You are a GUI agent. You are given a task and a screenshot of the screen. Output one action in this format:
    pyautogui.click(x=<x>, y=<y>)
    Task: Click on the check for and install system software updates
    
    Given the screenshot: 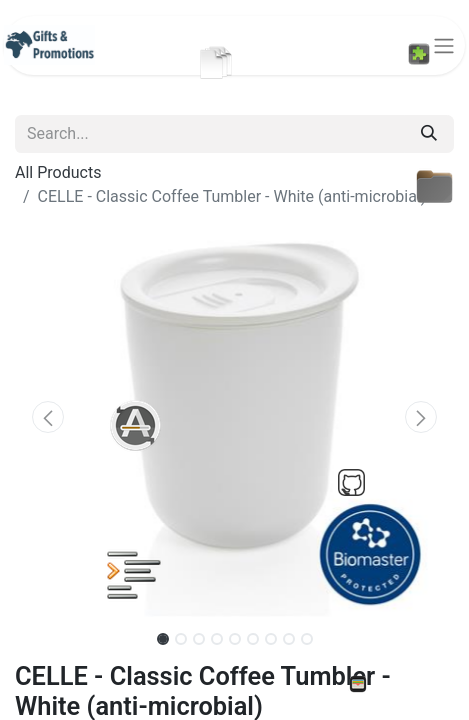 What is the action you would take?
    pyautogui.click(x=135, y=425)
    